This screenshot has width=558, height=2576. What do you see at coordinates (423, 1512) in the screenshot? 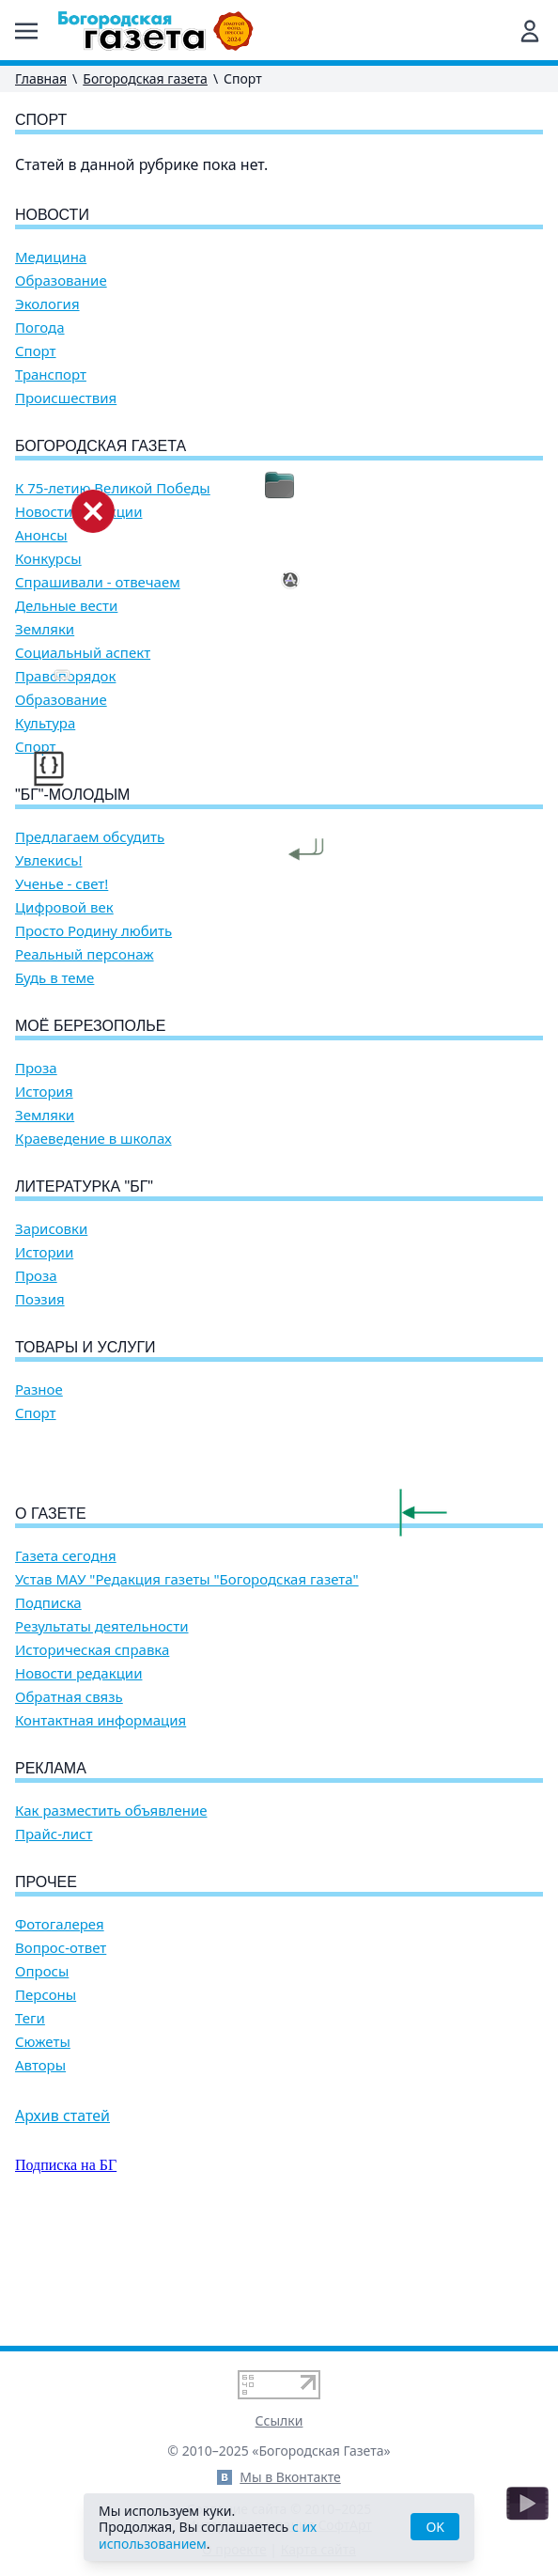
I see `go to the first item in a list or sequence` at bounding box center [423, 1512].